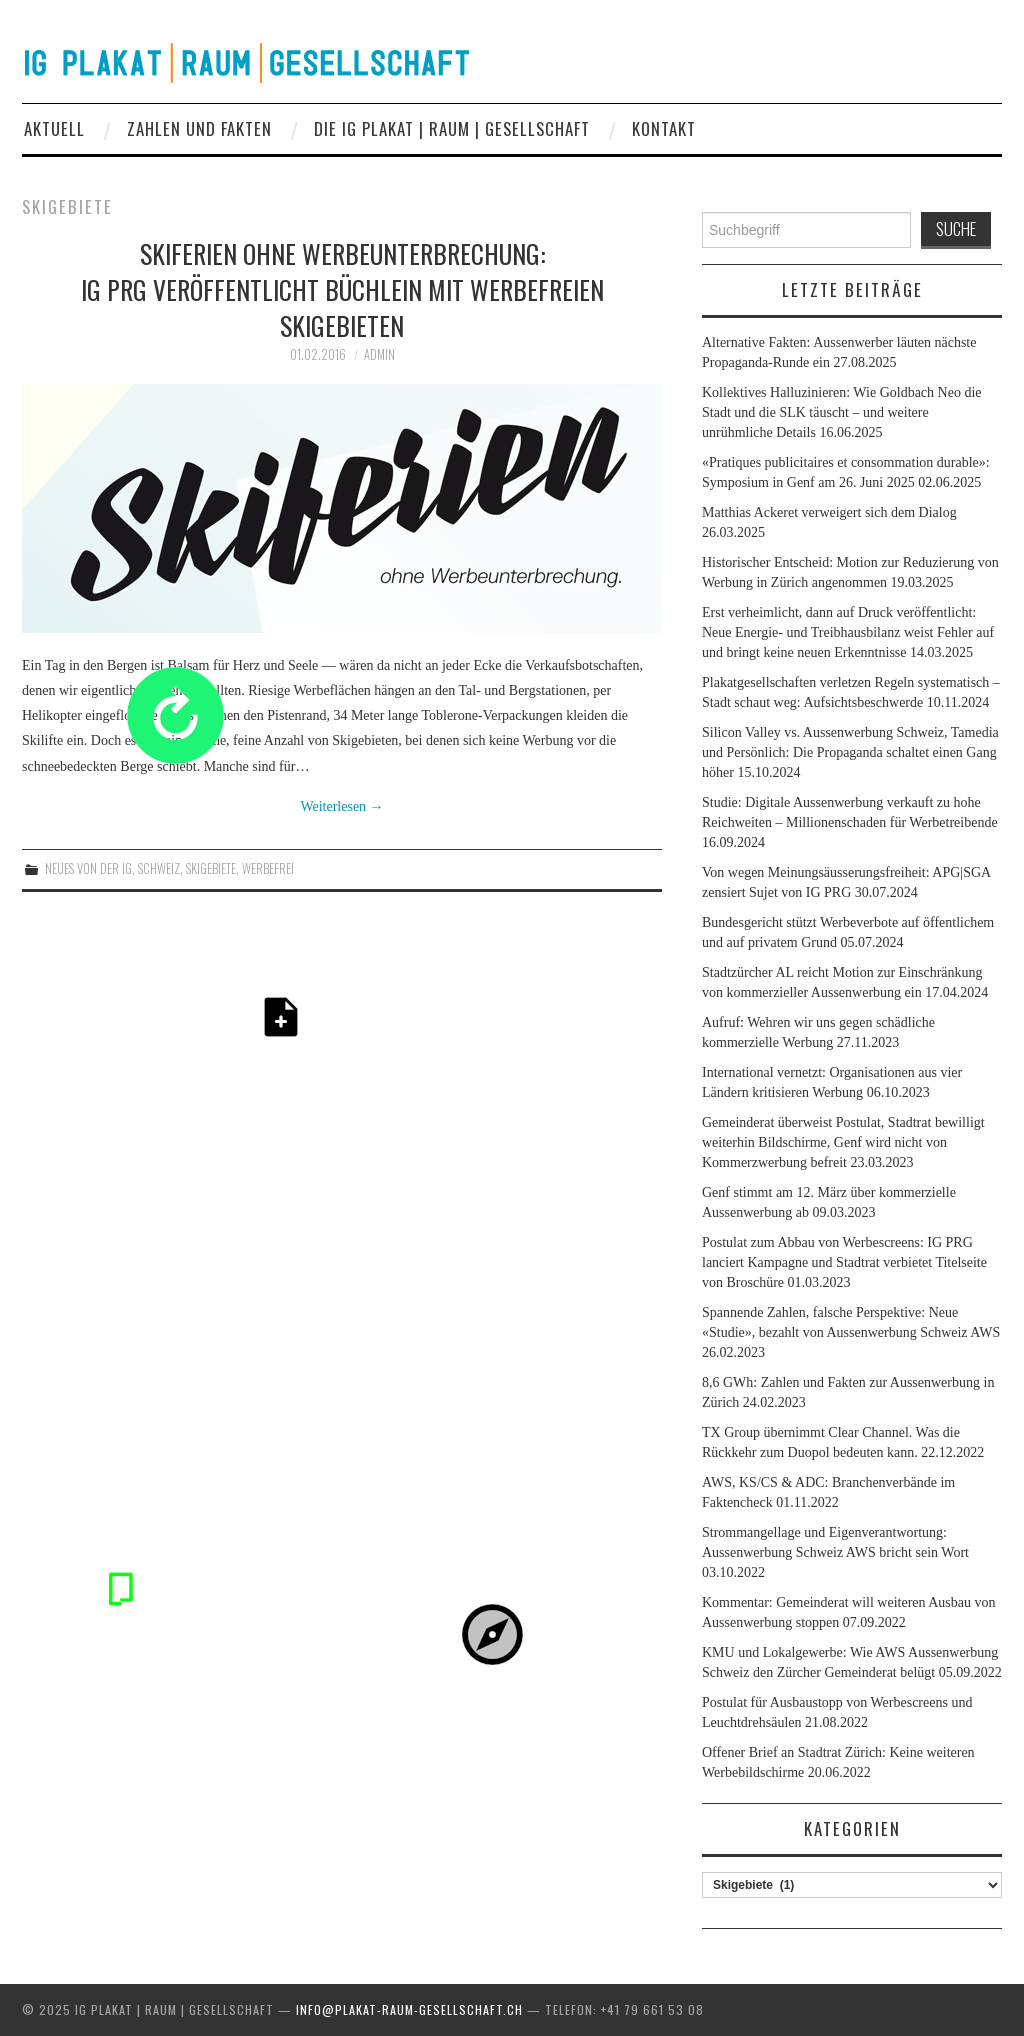 The image size is (1024, 2036). What do you see at coordinates (492, 1634) in the screenshot?
I see `explore nearby places or content` at bounding box center [492, 1634].